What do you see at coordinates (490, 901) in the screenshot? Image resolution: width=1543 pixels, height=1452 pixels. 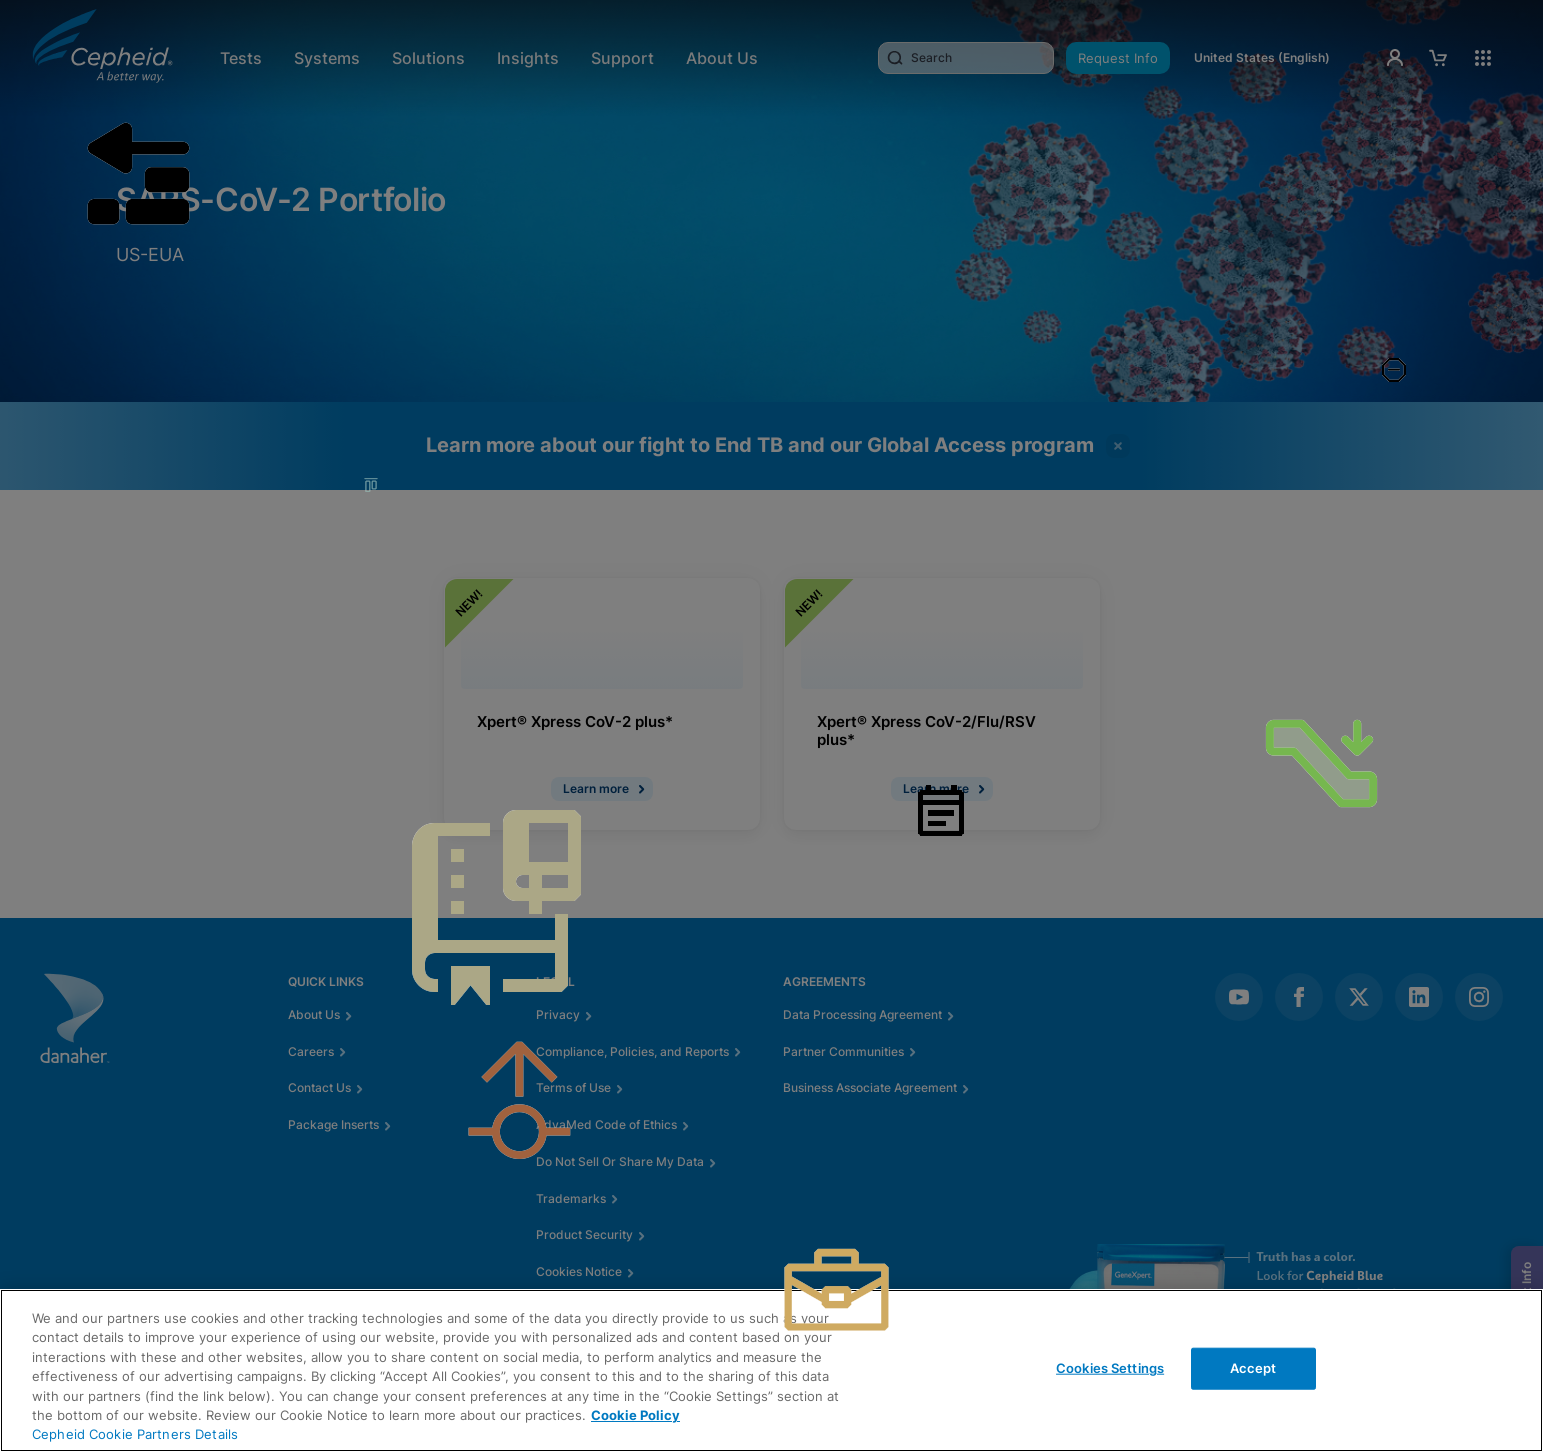 I see `clone a repository` at bounding box center [490, 901].